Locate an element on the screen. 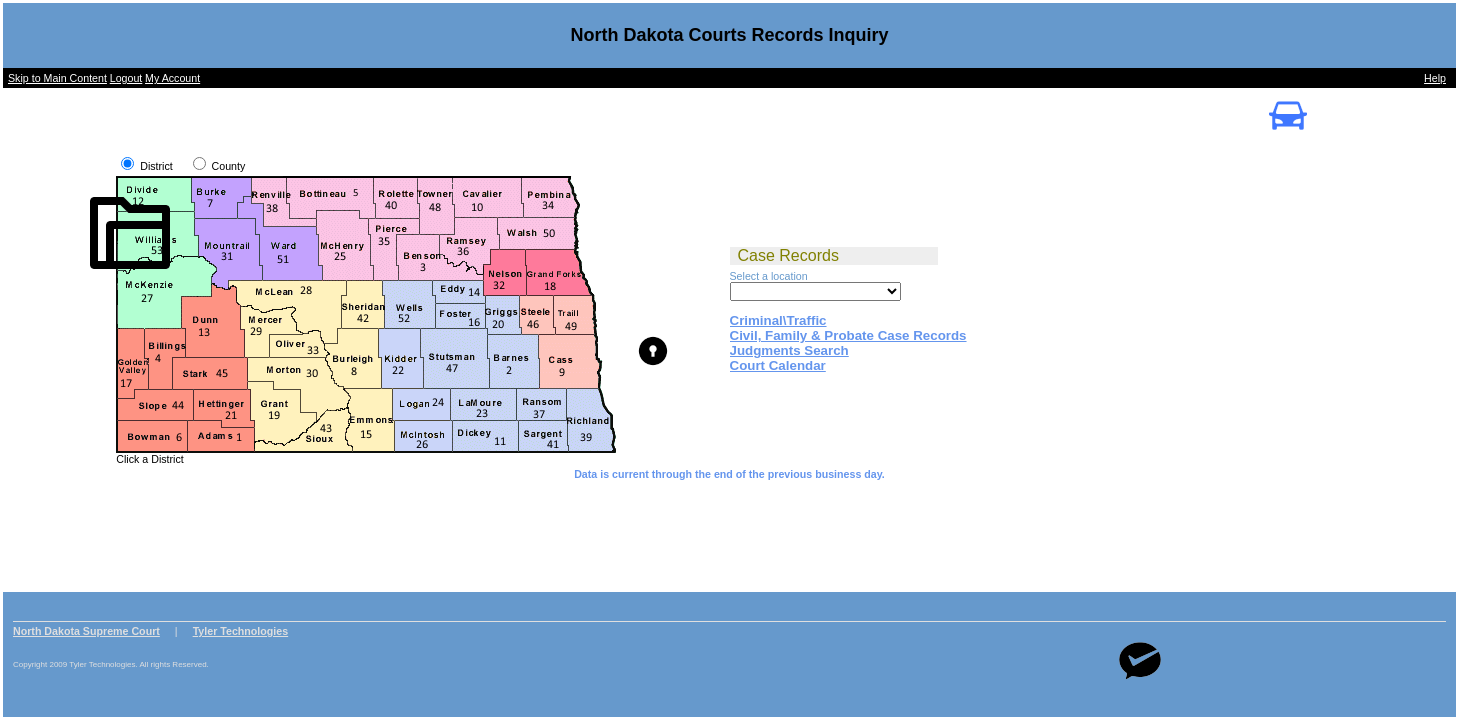 The width and height of the screenshot is (1459, 720). pay with wechat pay is located at coordinates (1140, 660).